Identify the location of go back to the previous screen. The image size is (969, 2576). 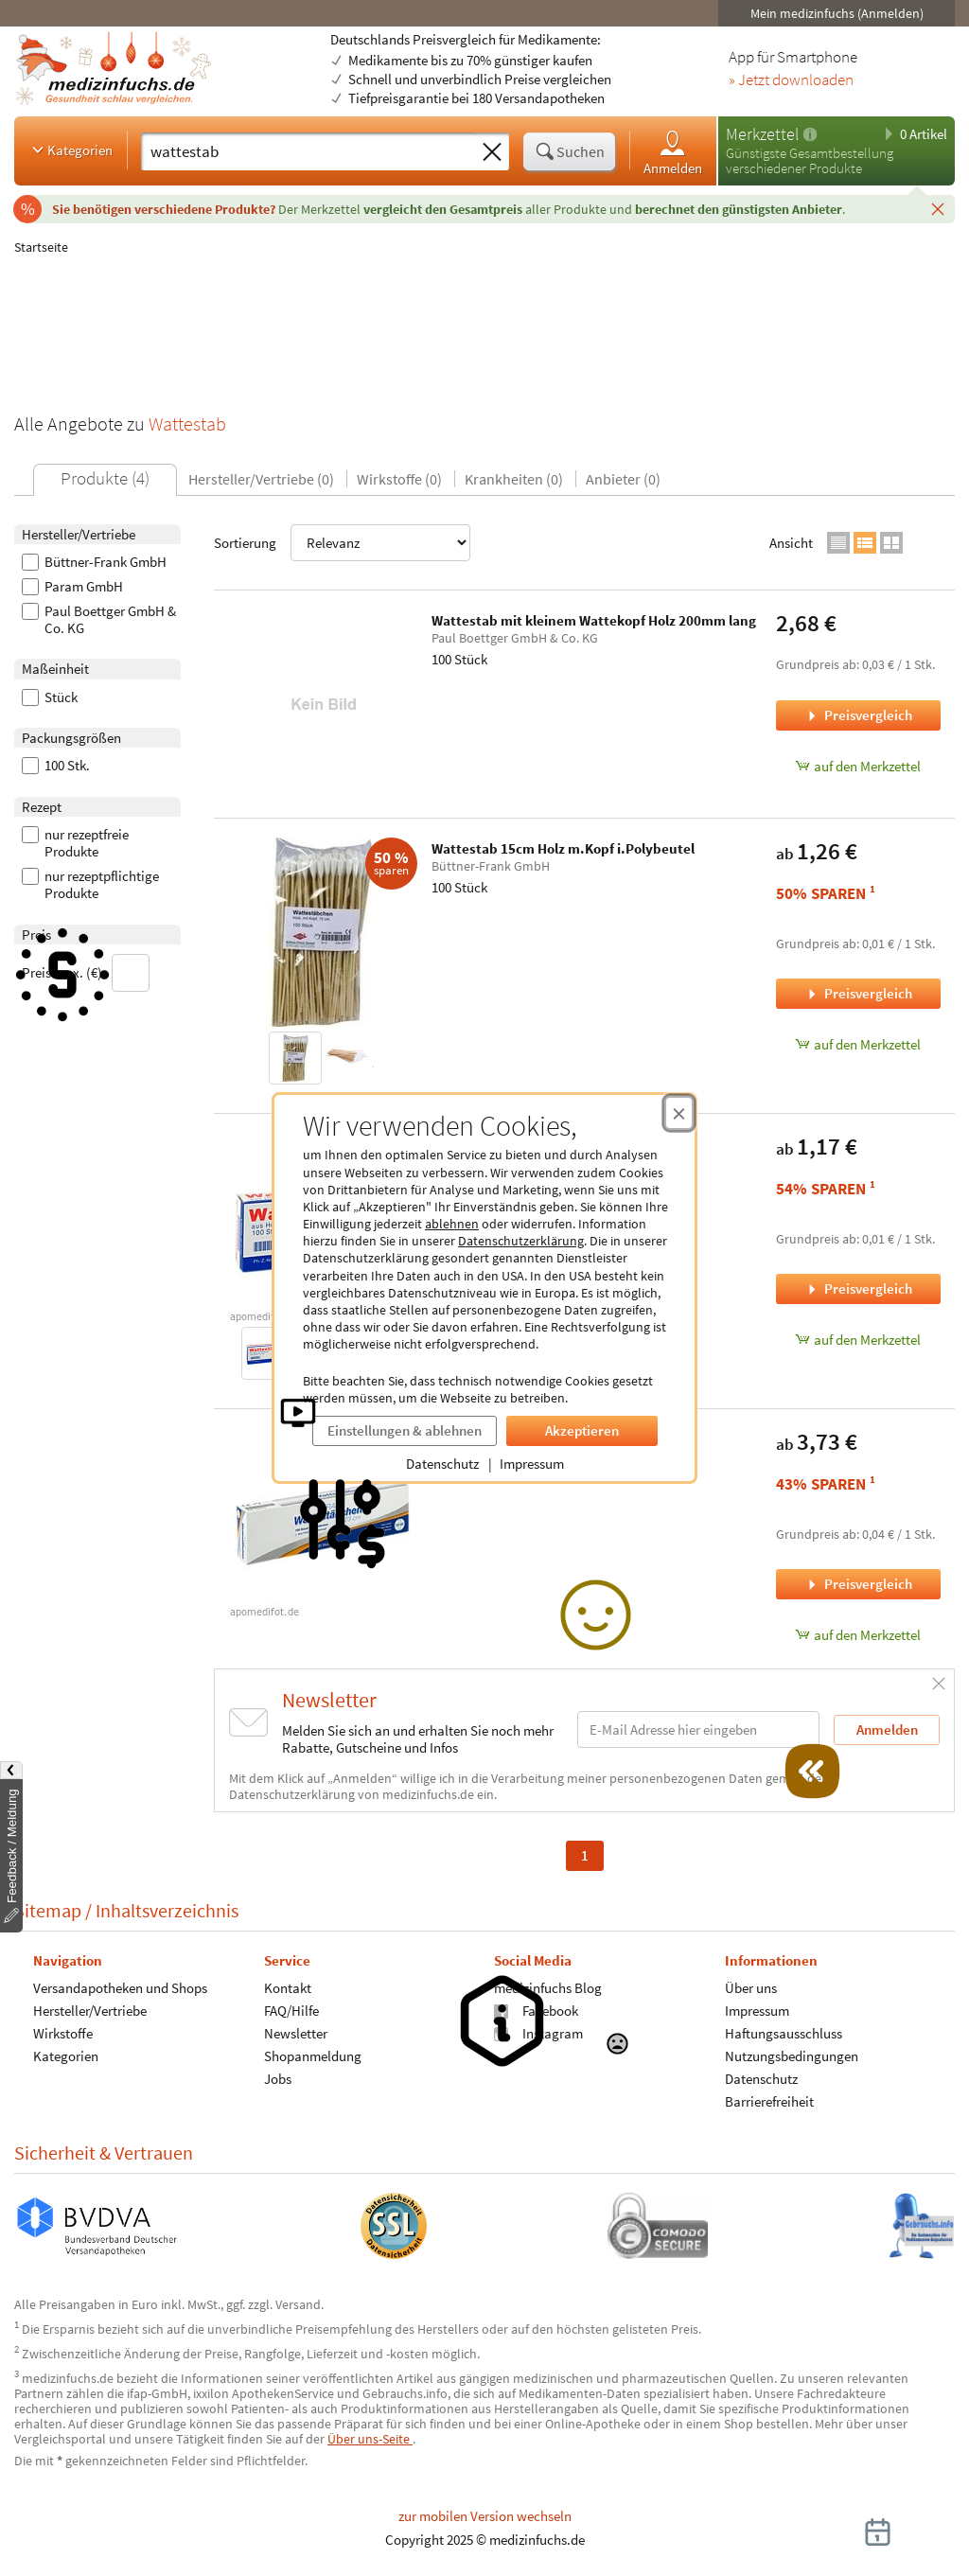
(812, 1771).